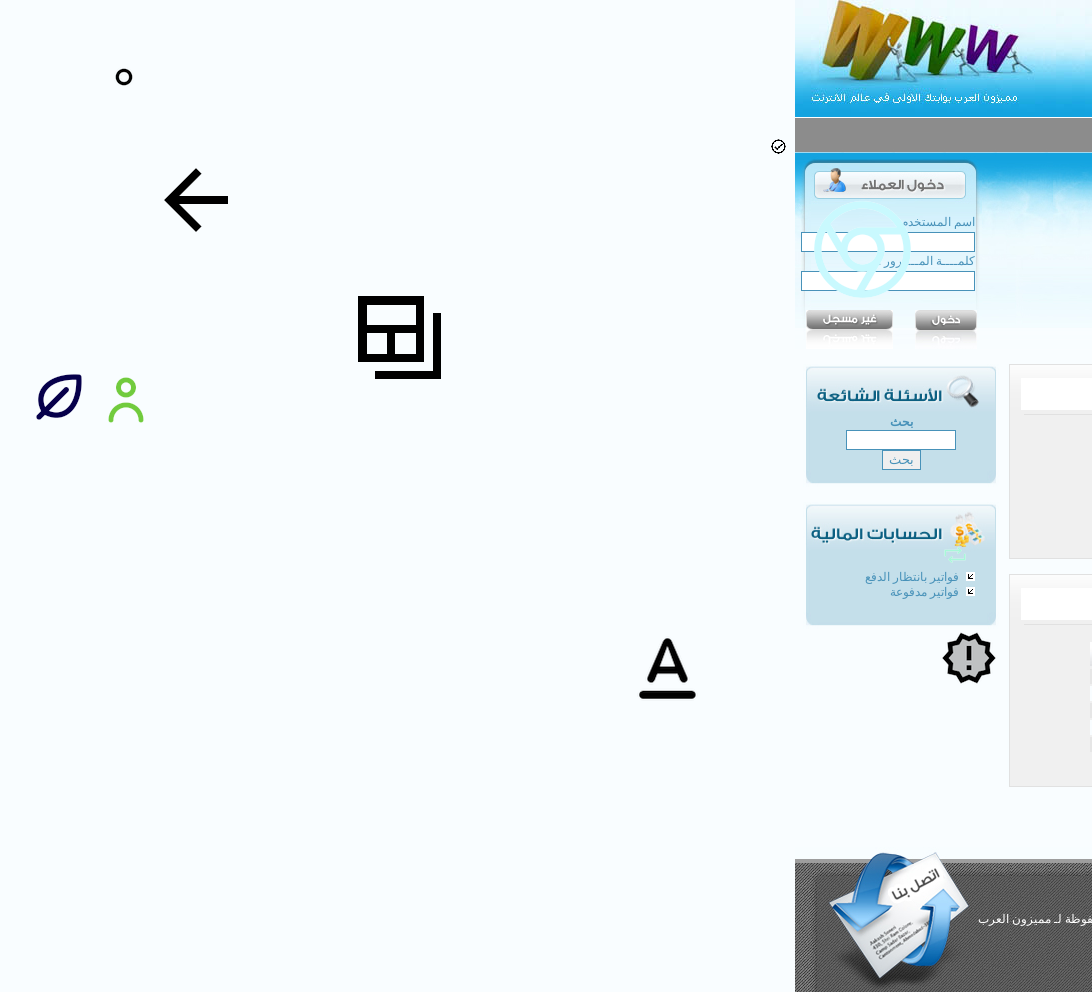 Image resolution: width=1092 pixels, height=992 pixels. I want to click on indicates a trip starting point or origin location, so click(124, 77).